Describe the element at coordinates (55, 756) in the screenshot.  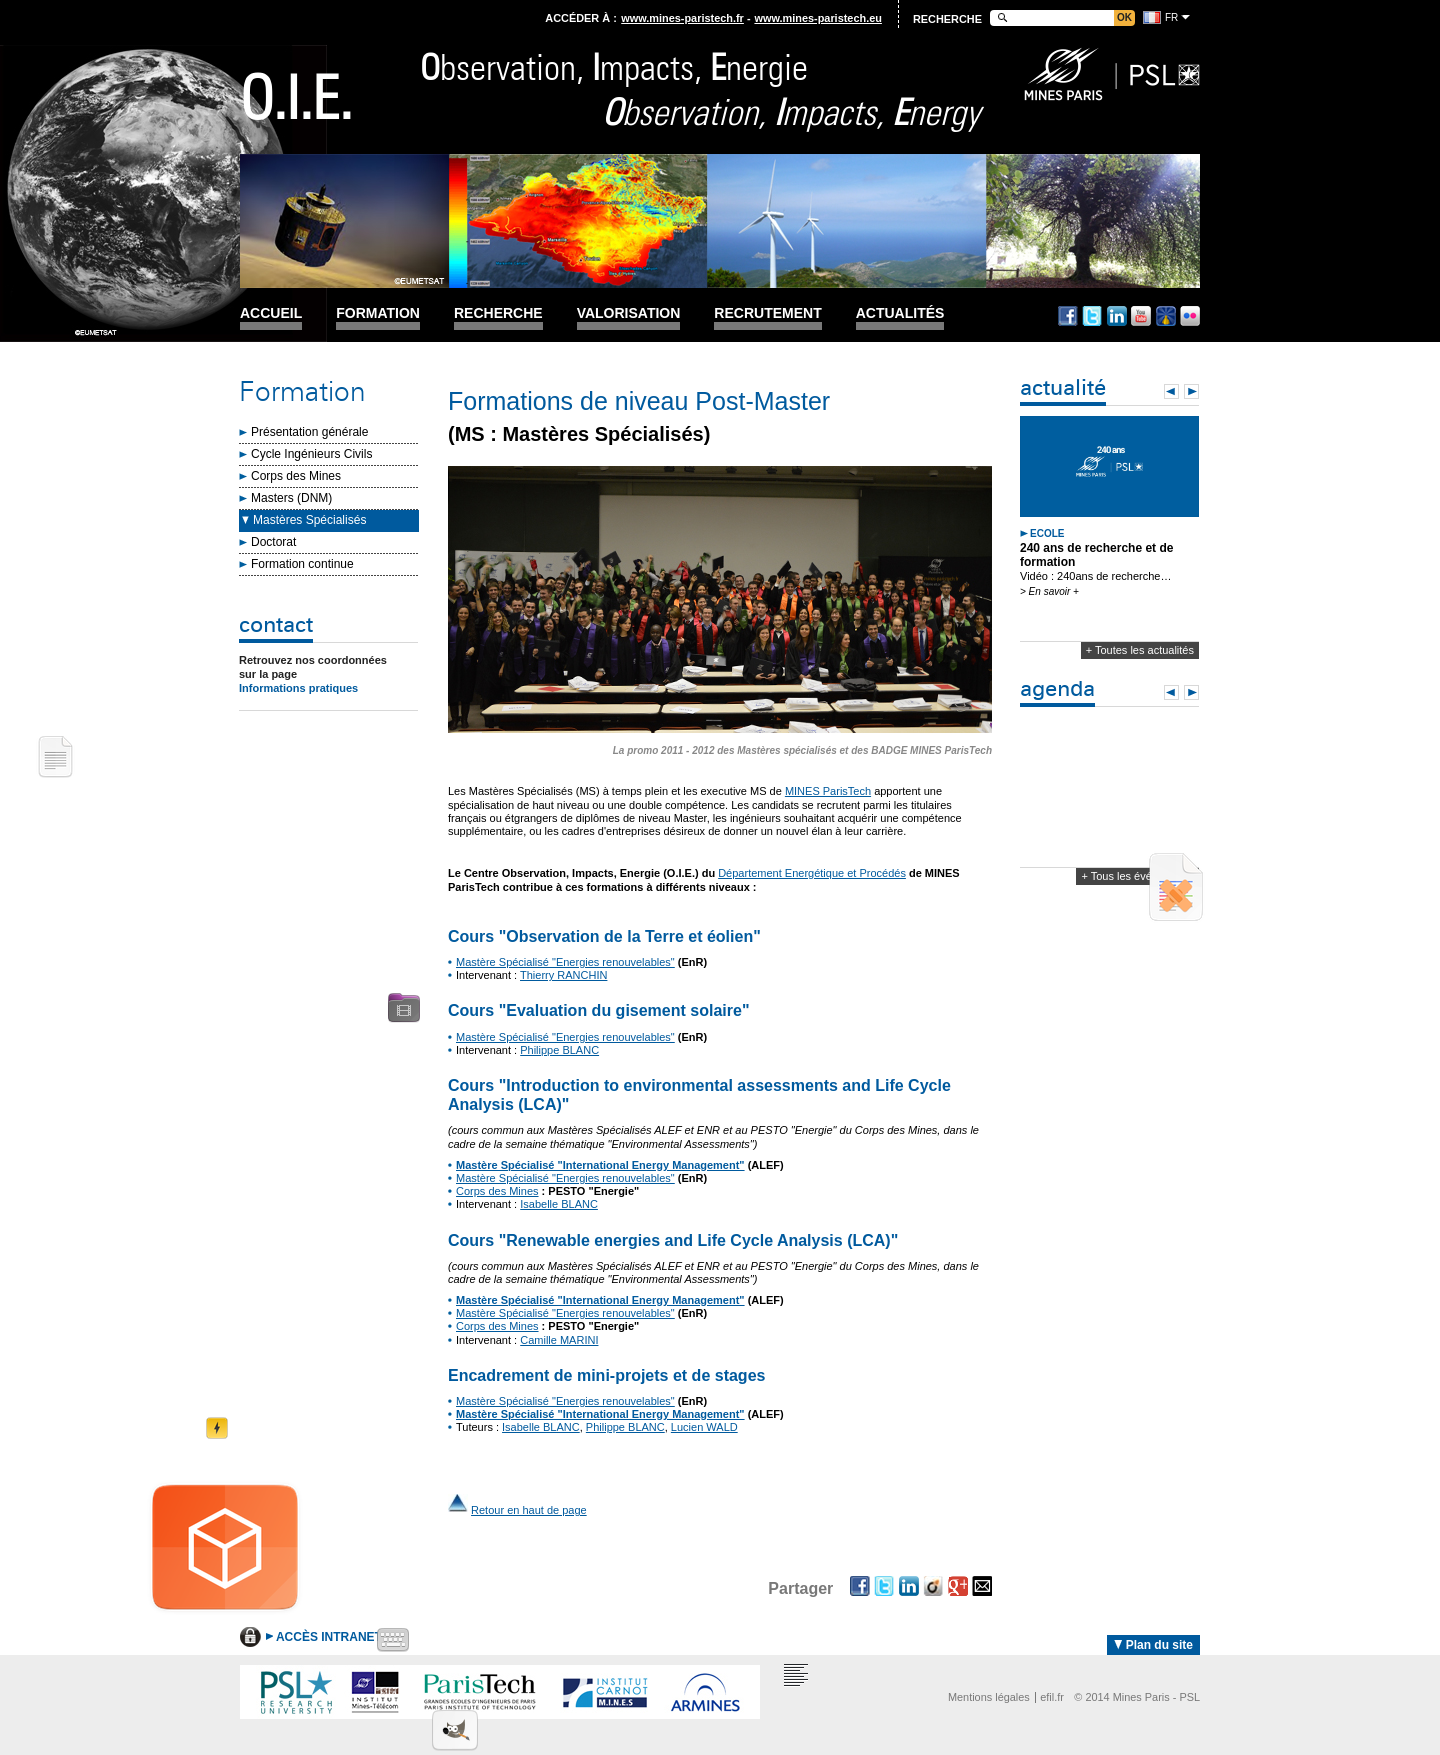
I see `a windows ini configuration file associated with wine` at that location.